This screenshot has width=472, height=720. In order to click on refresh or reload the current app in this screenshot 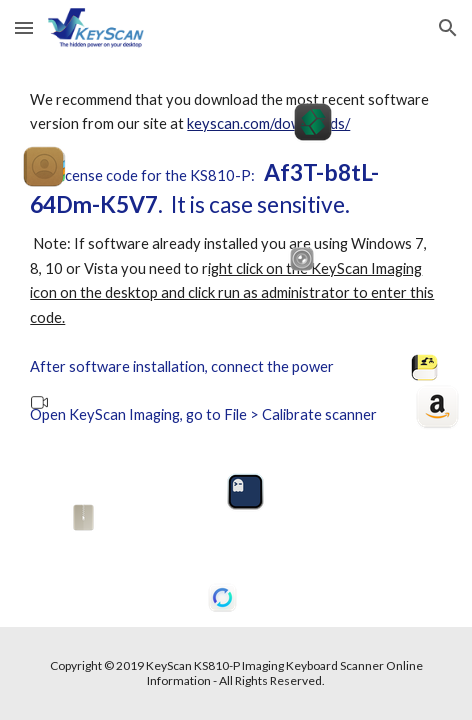, I will do `click(222, 597)`.